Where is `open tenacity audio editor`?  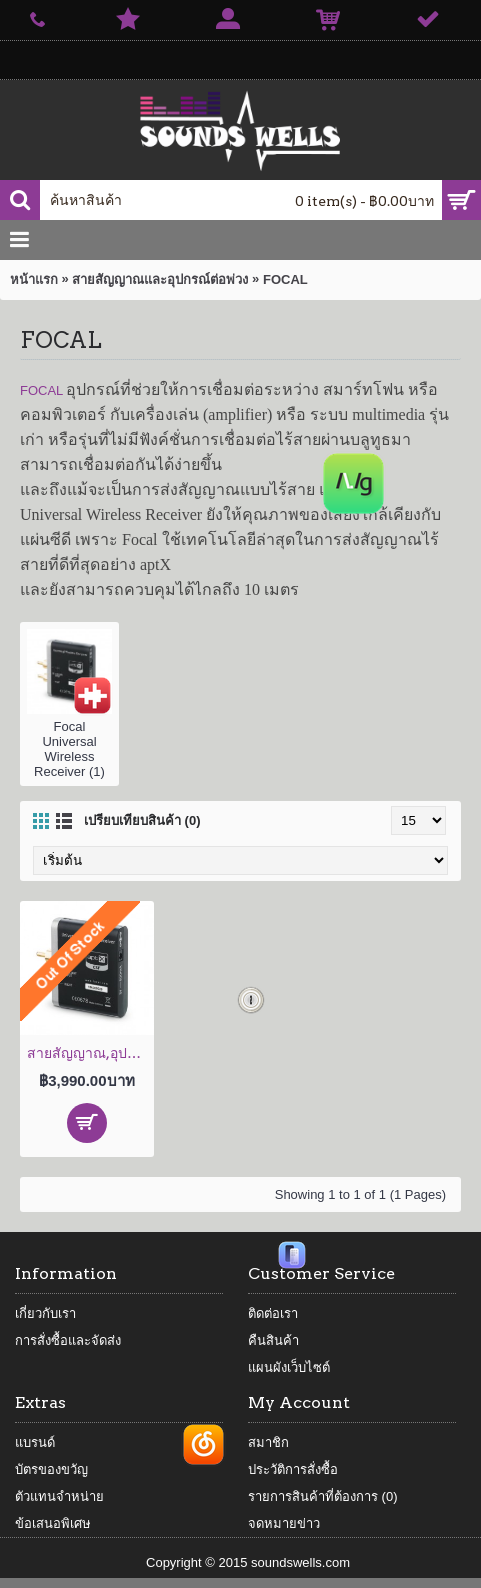 open tenacity audio editor is located at coordinates (92, 695).